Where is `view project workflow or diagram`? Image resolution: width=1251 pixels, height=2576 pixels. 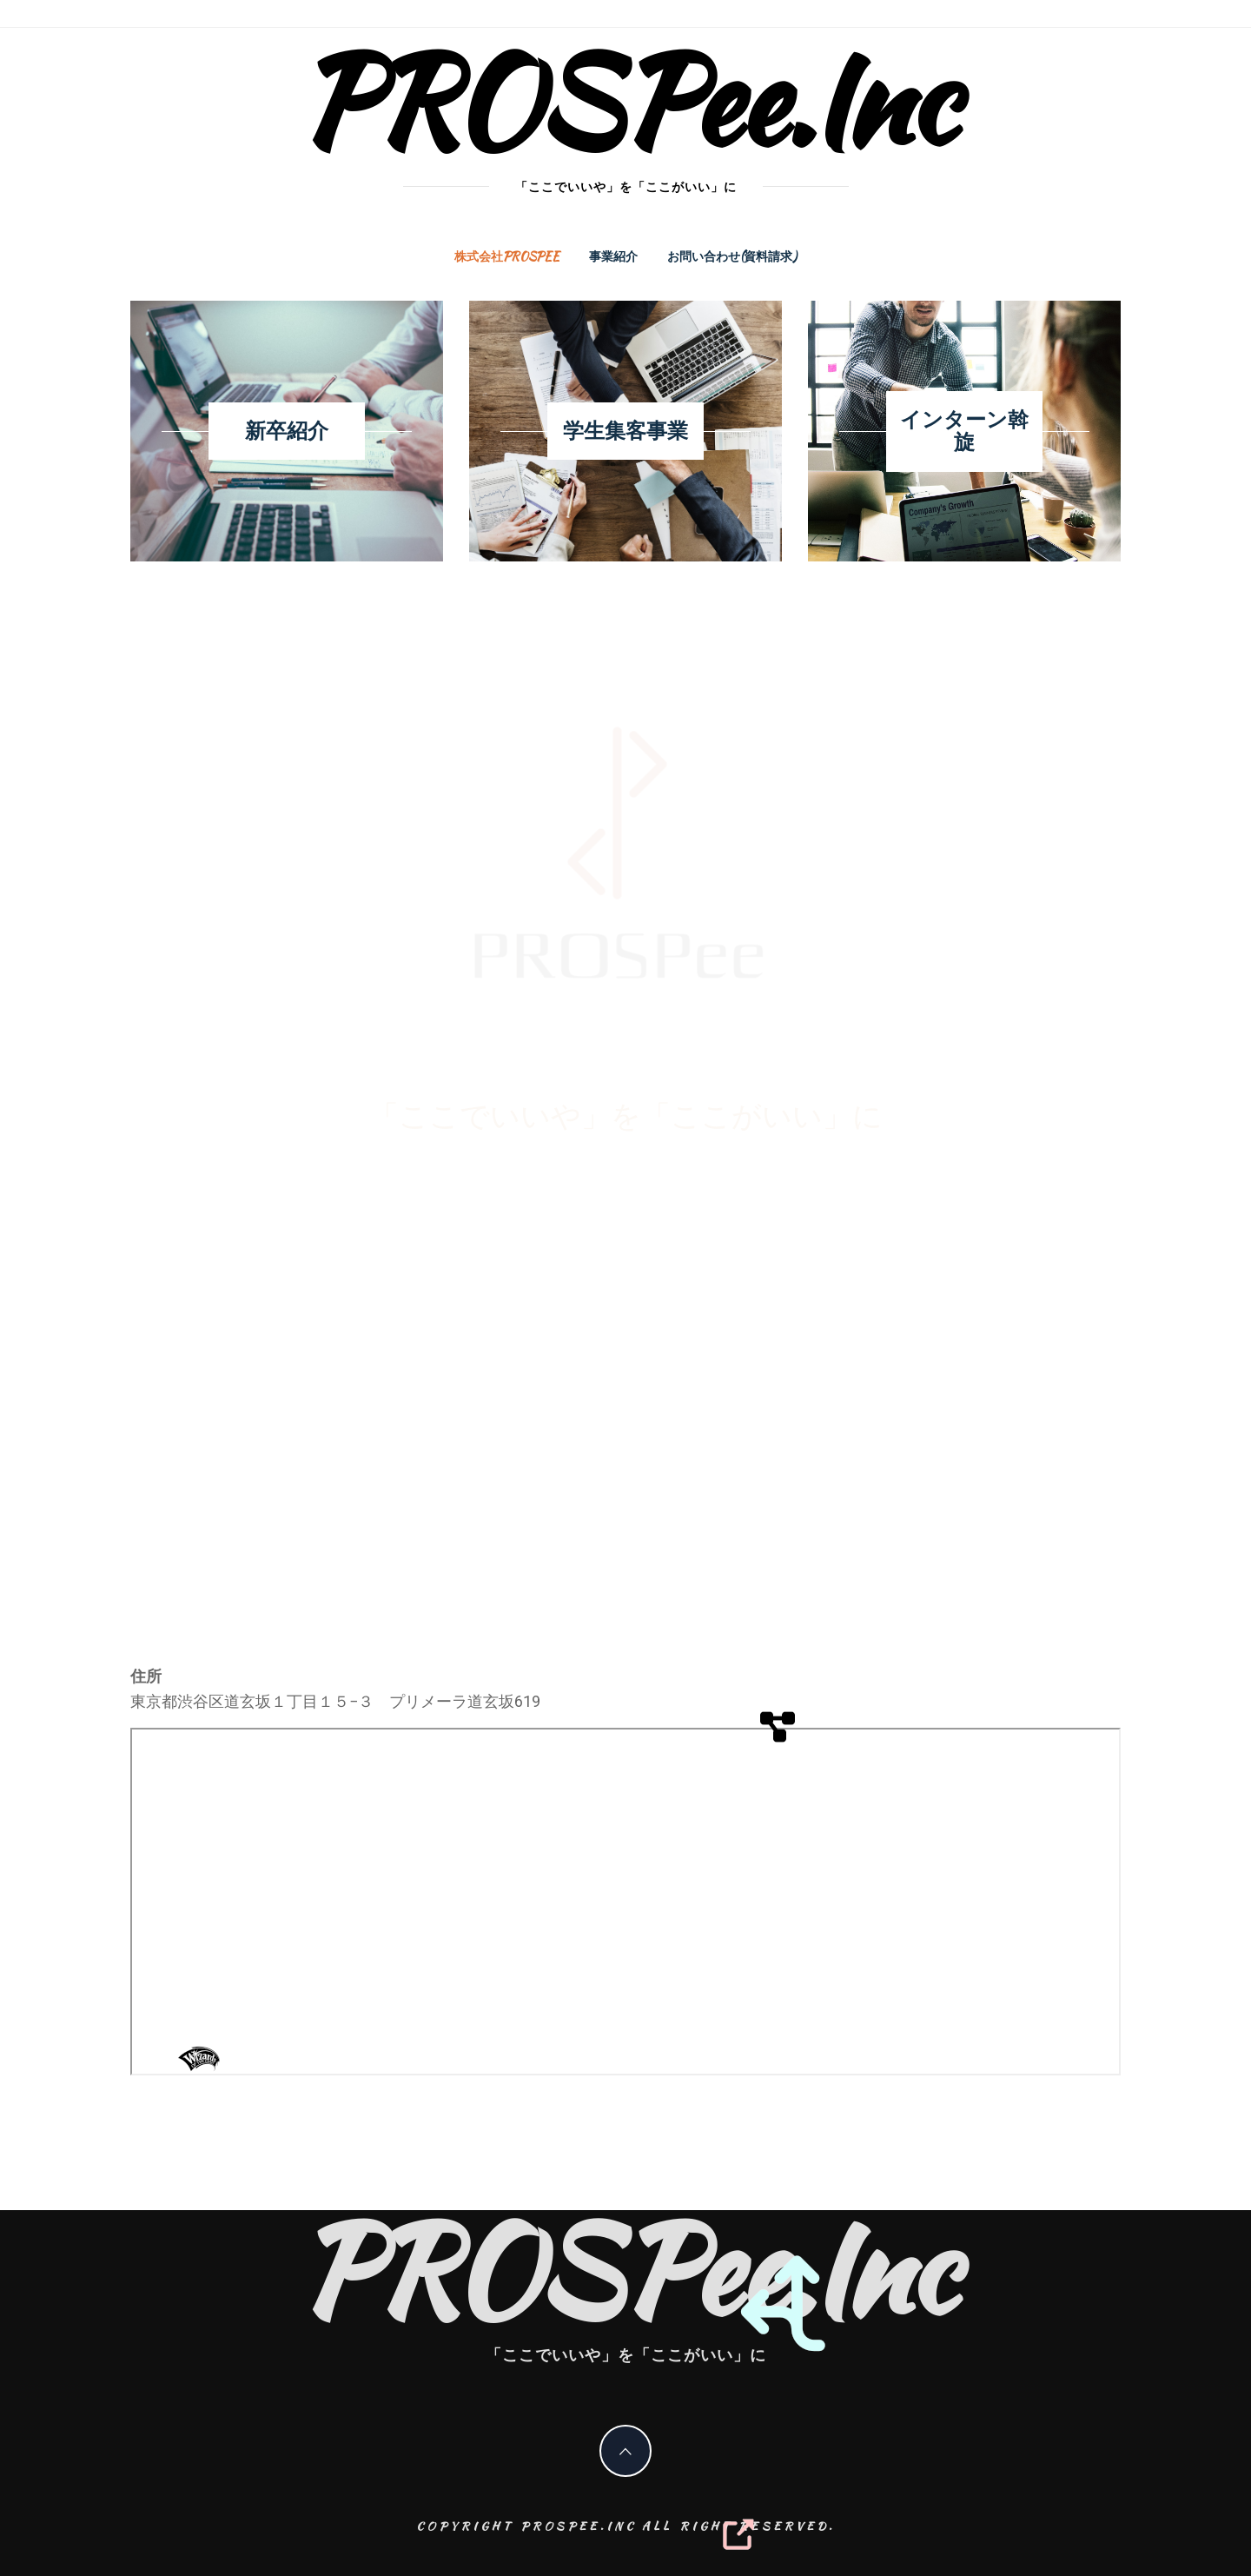 view project workflow or diagram is located at coordinates (778, 1727).